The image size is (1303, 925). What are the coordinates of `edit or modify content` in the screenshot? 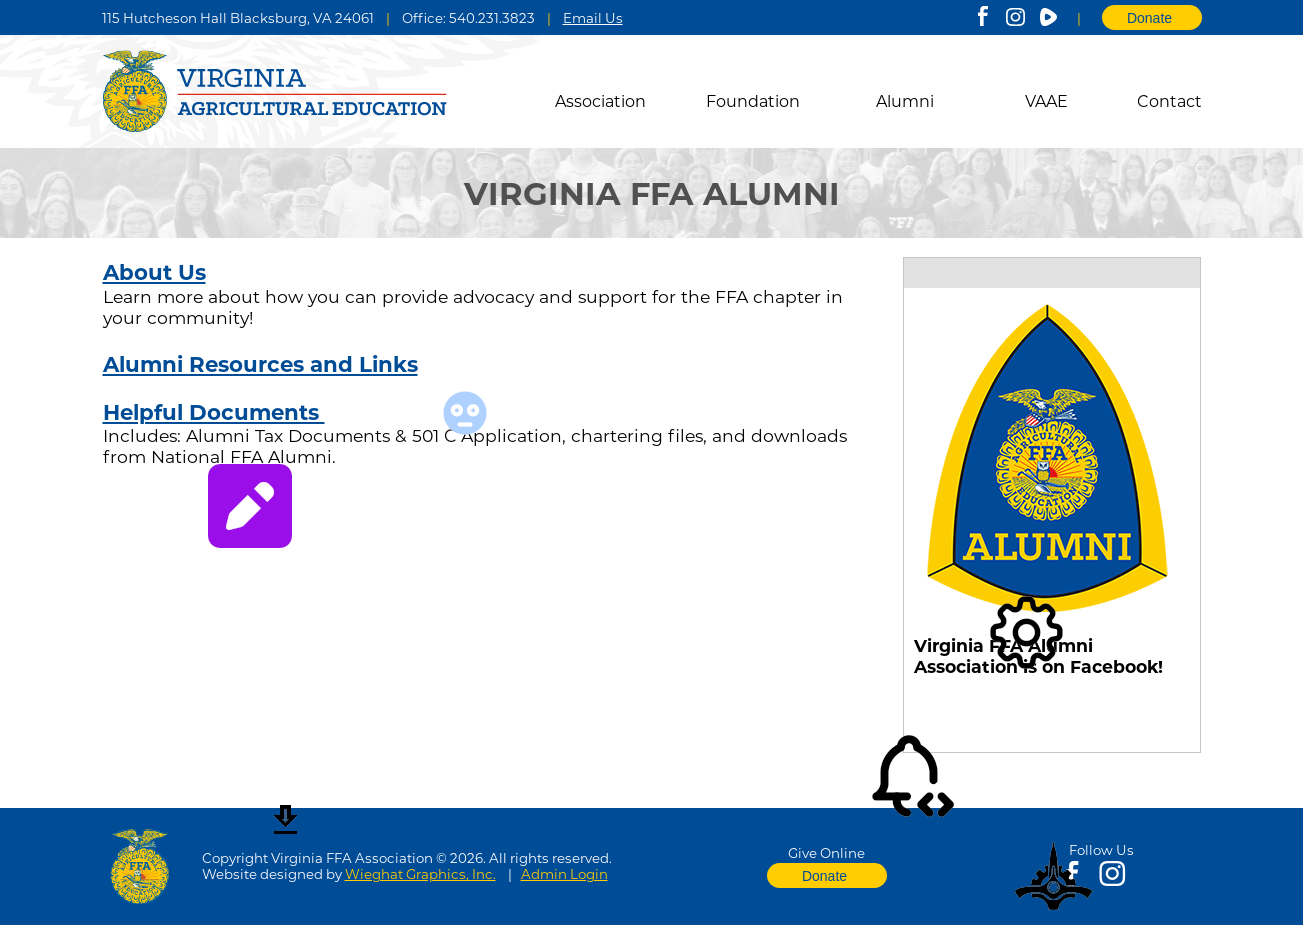 It's located at (250, 506).